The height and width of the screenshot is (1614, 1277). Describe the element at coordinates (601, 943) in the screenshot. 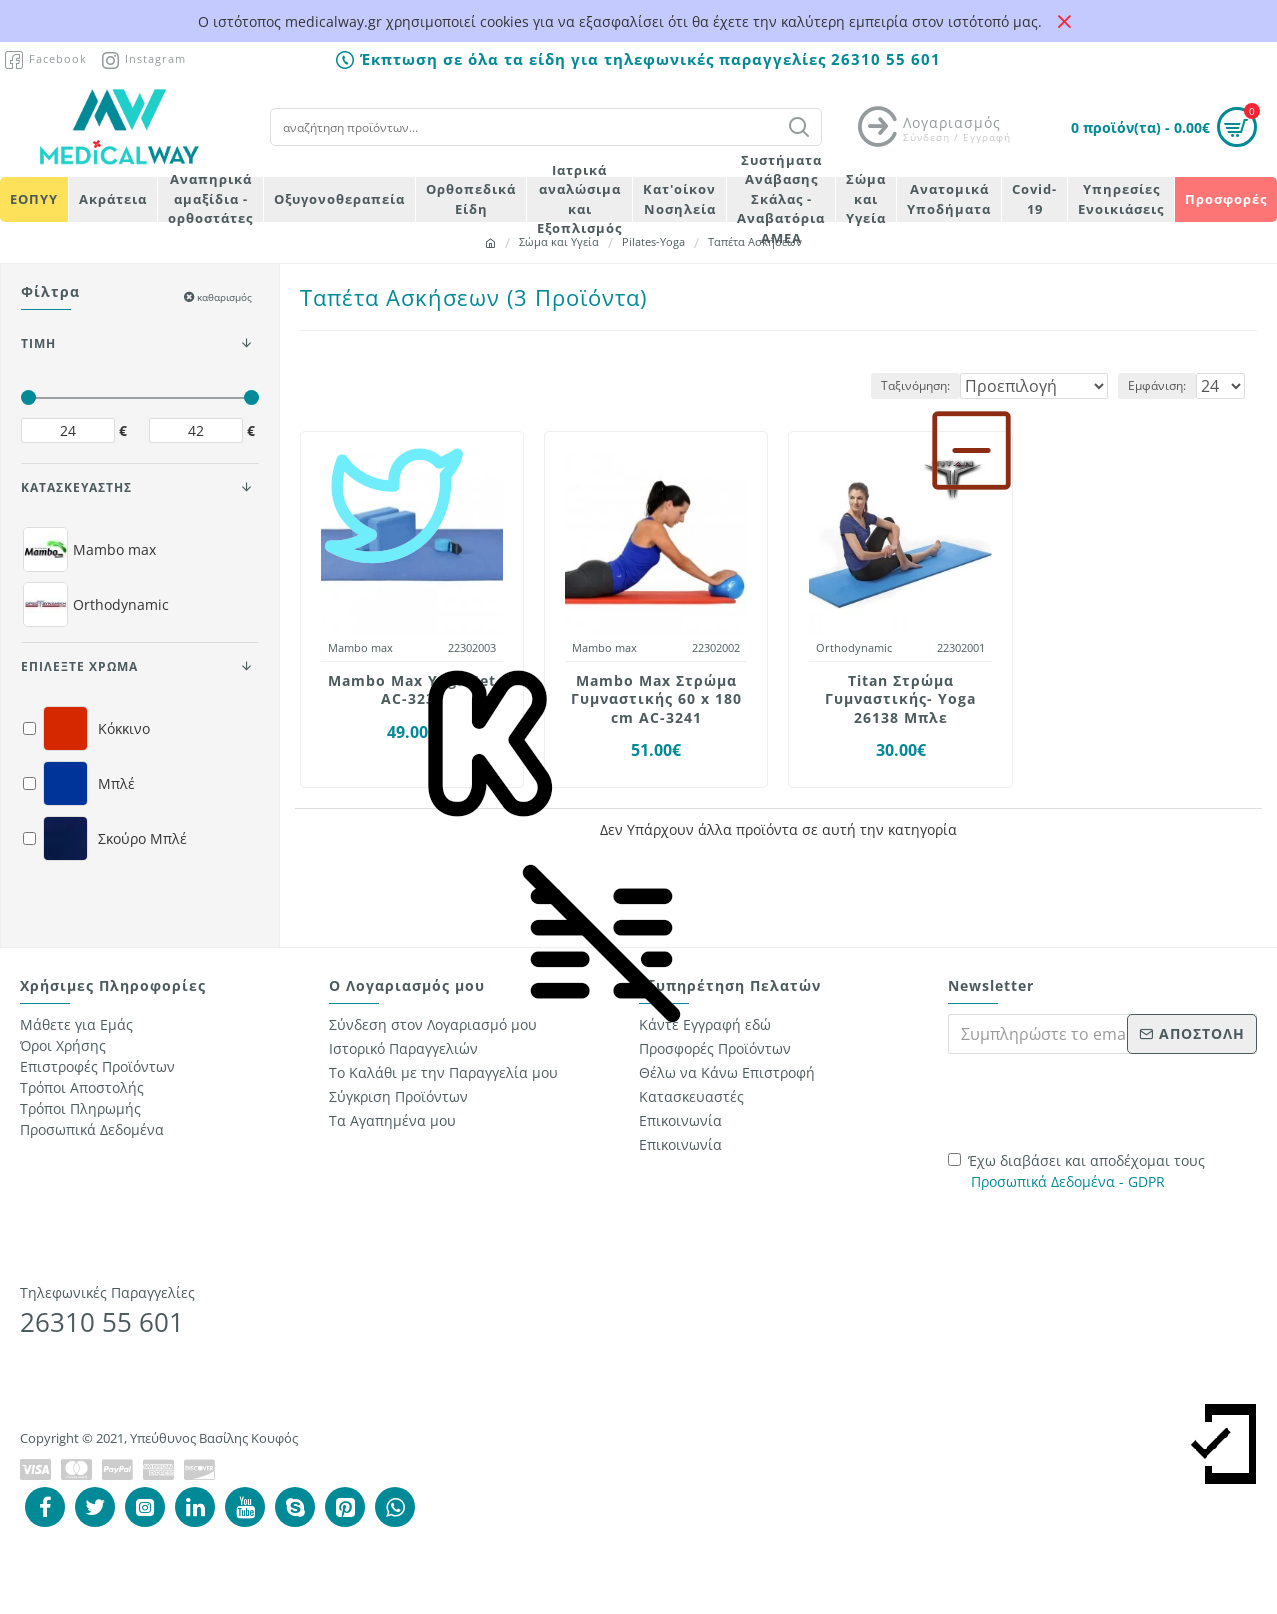

I see `disable column view` at that location.